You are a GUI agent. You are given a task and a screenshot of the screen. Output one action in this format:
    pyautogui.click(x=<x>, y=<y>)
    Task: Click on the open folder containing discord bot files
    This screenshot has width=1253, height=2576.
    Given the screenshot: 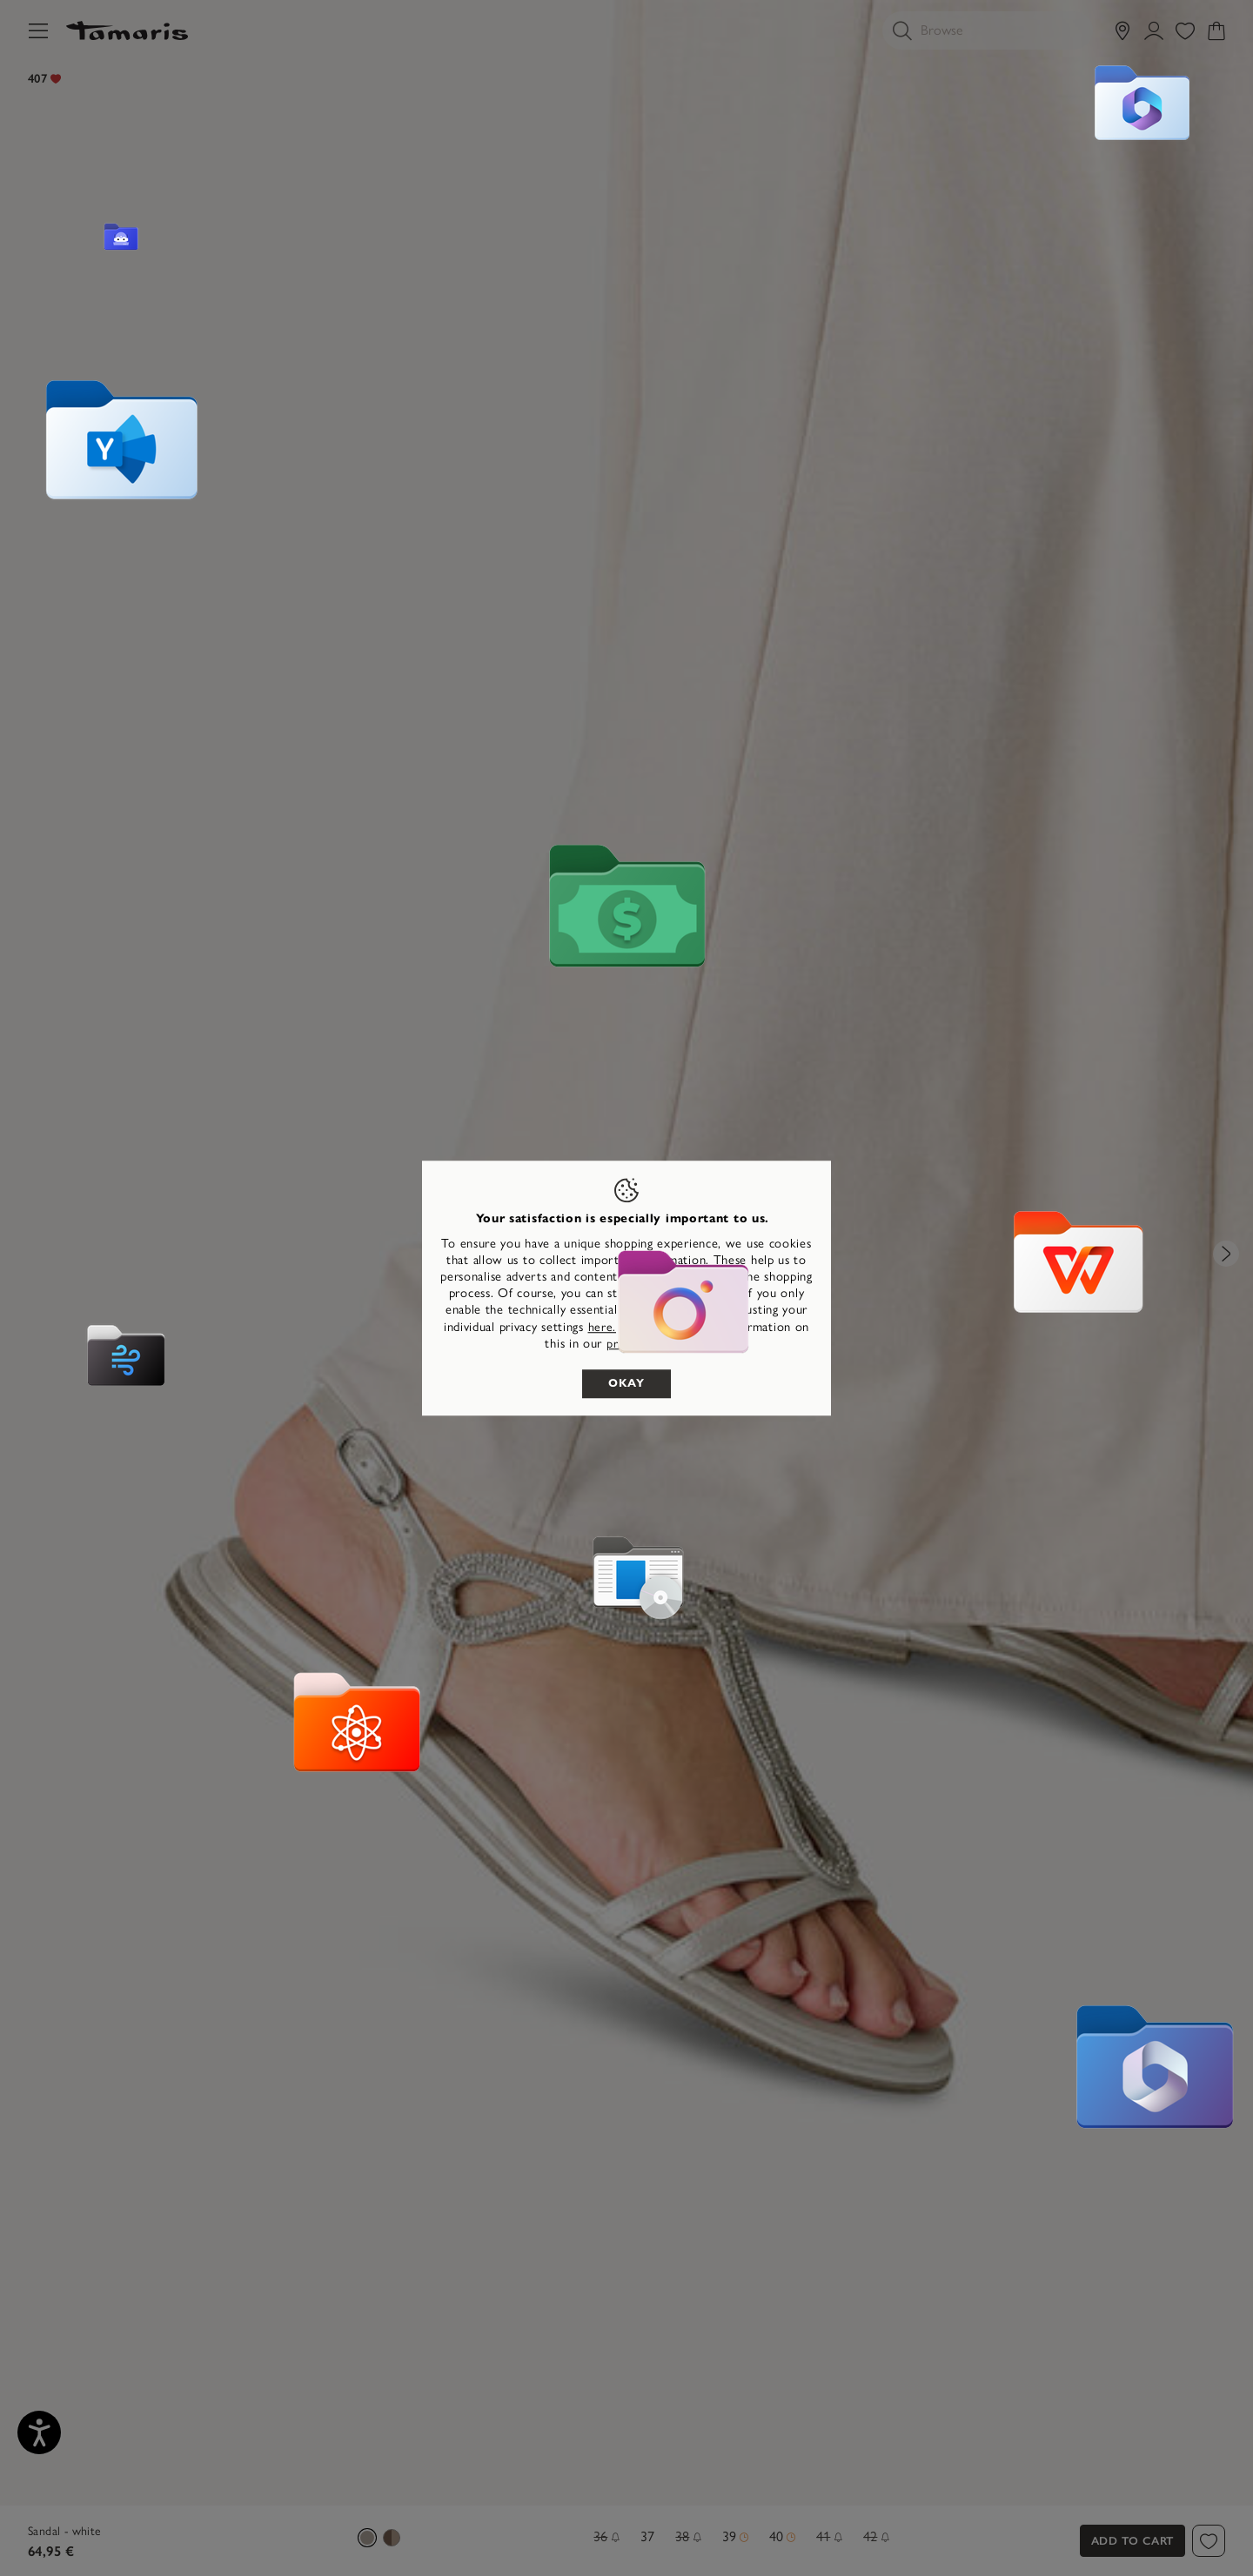 What is the action you would take?
    pyautogui.click(x=121, y=238)
    